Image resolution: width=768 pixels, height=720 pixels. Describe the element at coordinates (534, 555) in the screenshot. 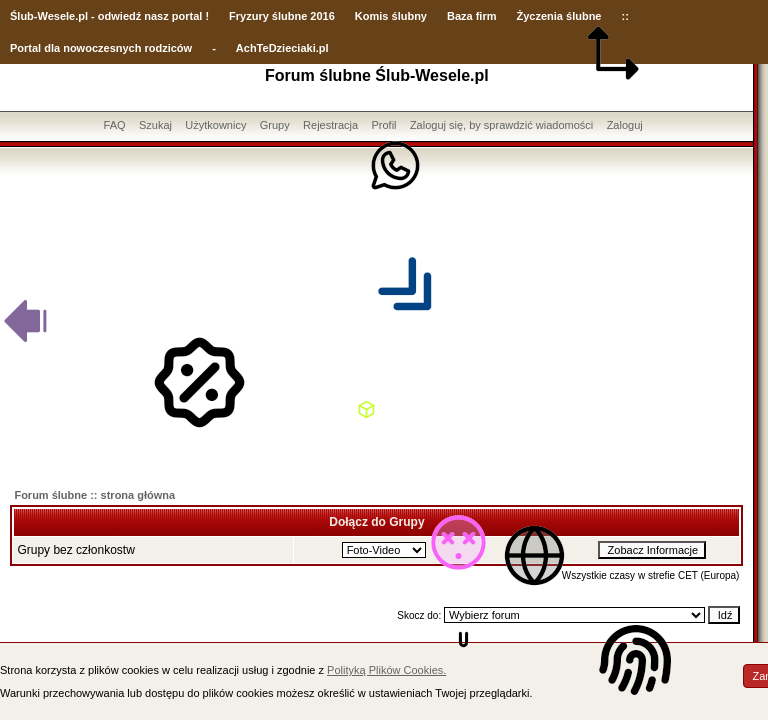

I see `switch to global or worldwide view` at that location.